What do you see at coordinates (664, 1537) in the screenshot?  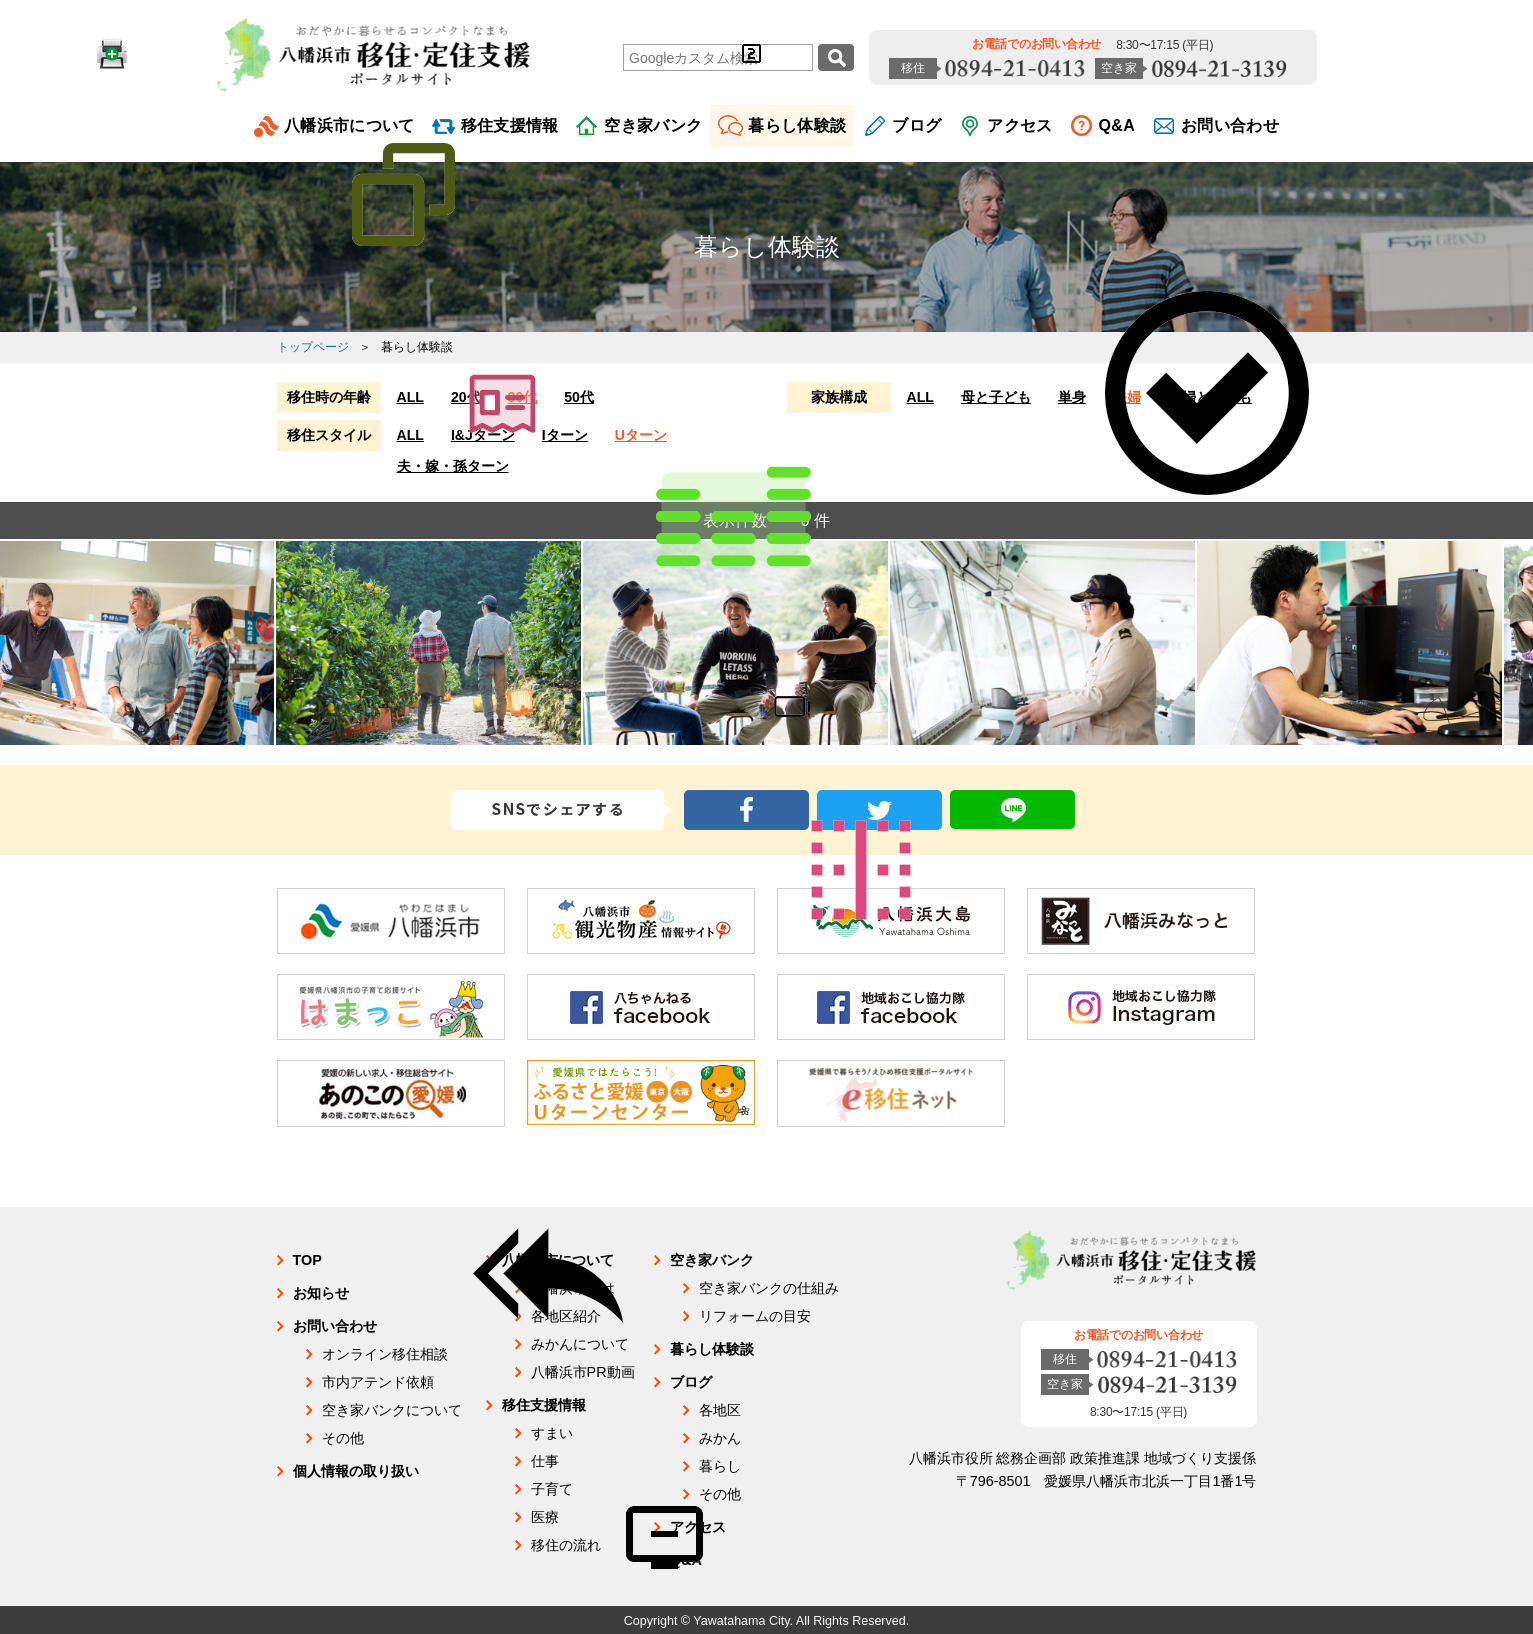 I see `remove video from playback queue` at bounding box center [664, 1537].